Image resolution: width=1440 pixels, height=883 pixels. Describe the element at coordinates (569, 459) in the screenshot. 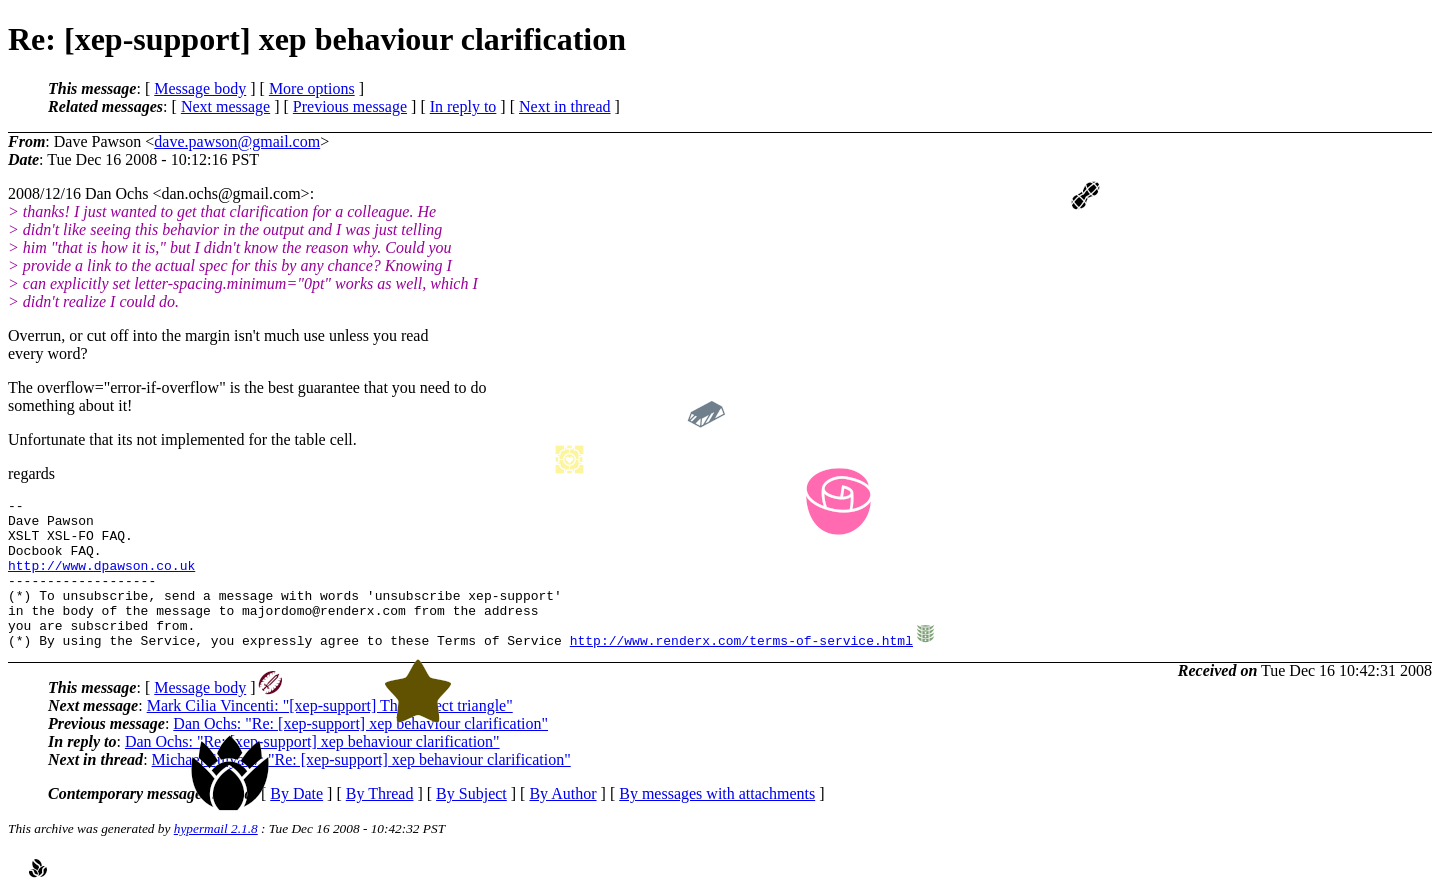

I see `companion cube item or collectible from Portal` at that location.